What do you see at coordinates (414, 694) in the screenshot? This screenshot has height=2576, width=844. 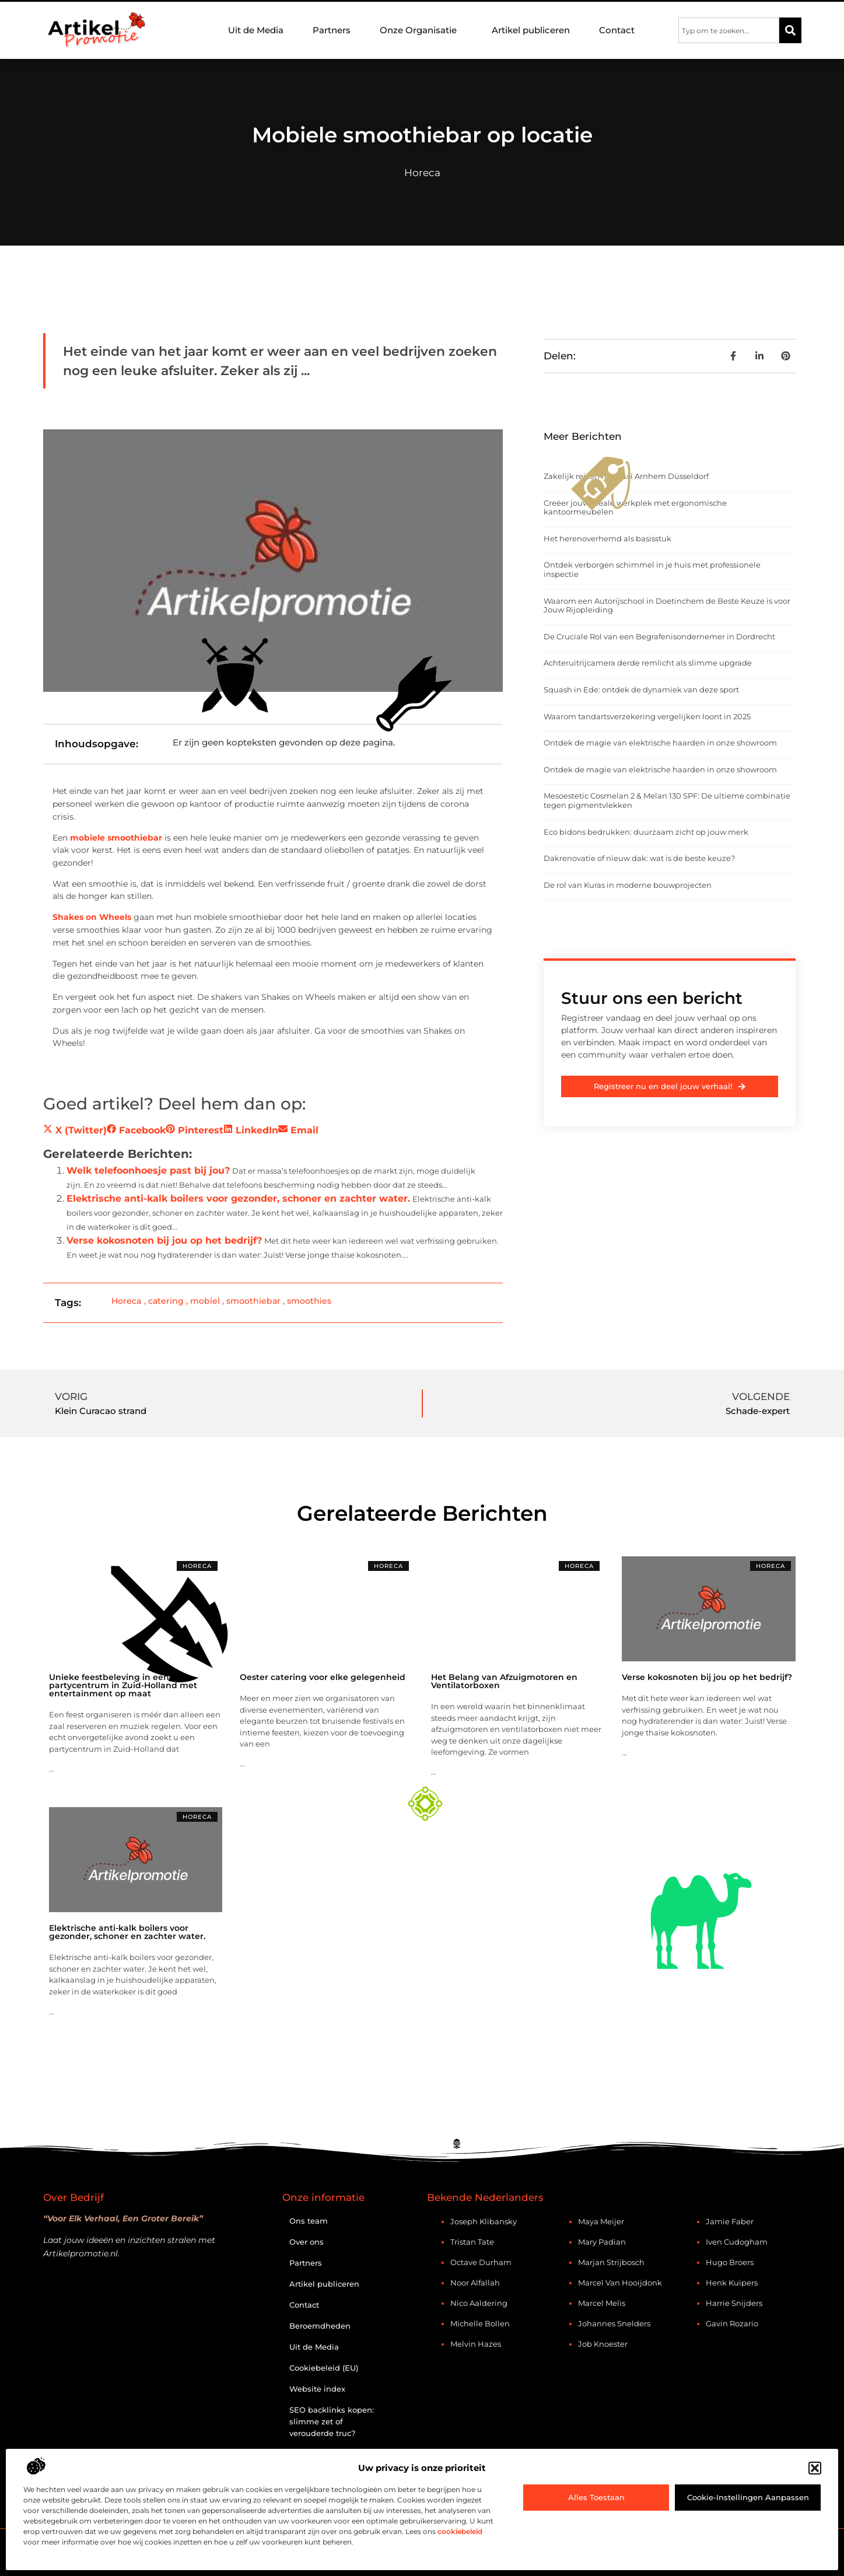 I see `indicates a broken or damaged item` at bounding box center [414, 694].